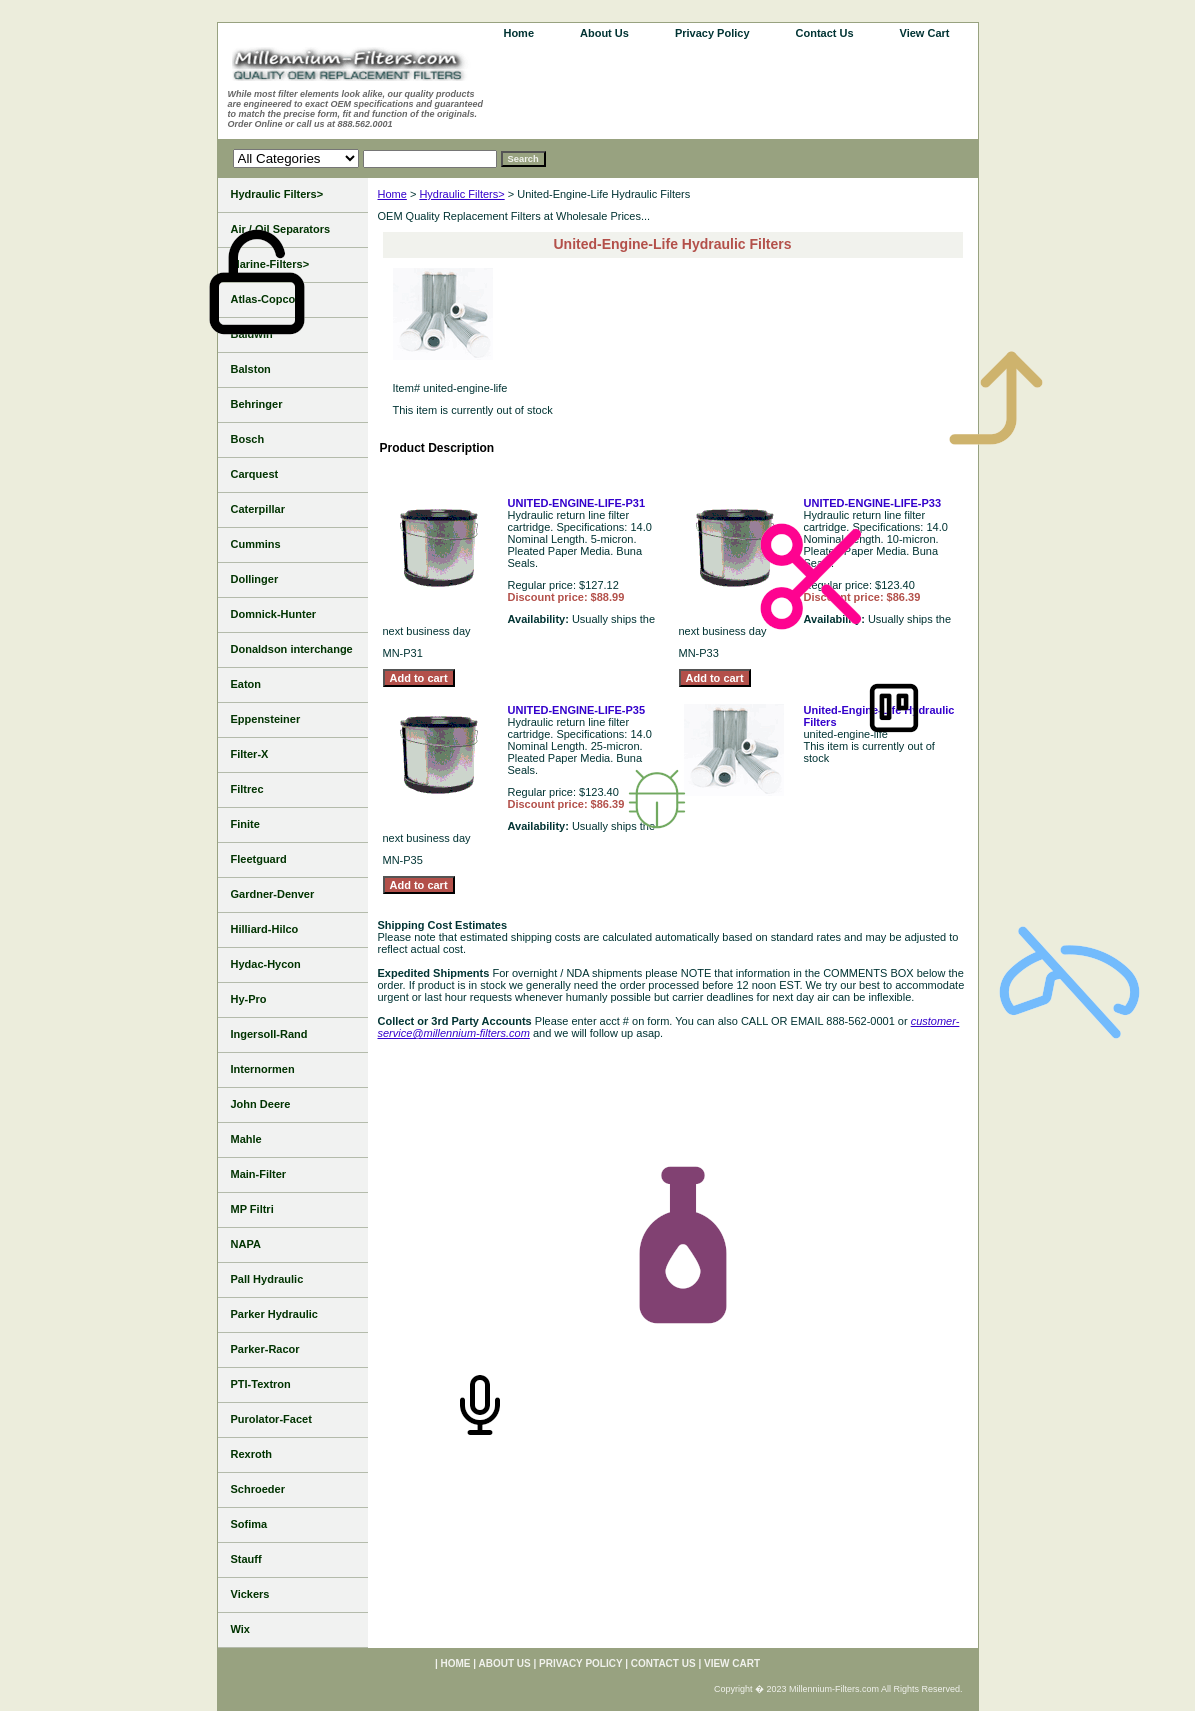  What do you see at coordinates (1069, 982) in the screenshot?
I see `end or decline a phone call` at bounding box center [1069, 982].